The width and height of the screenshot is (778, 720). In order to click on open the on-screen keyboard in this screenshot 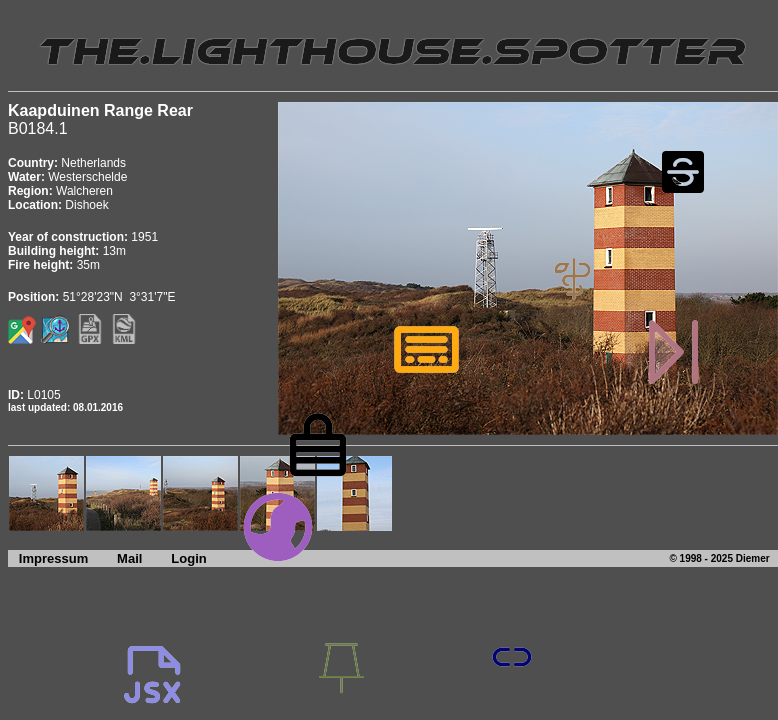, I will do `click(426, 349)`.